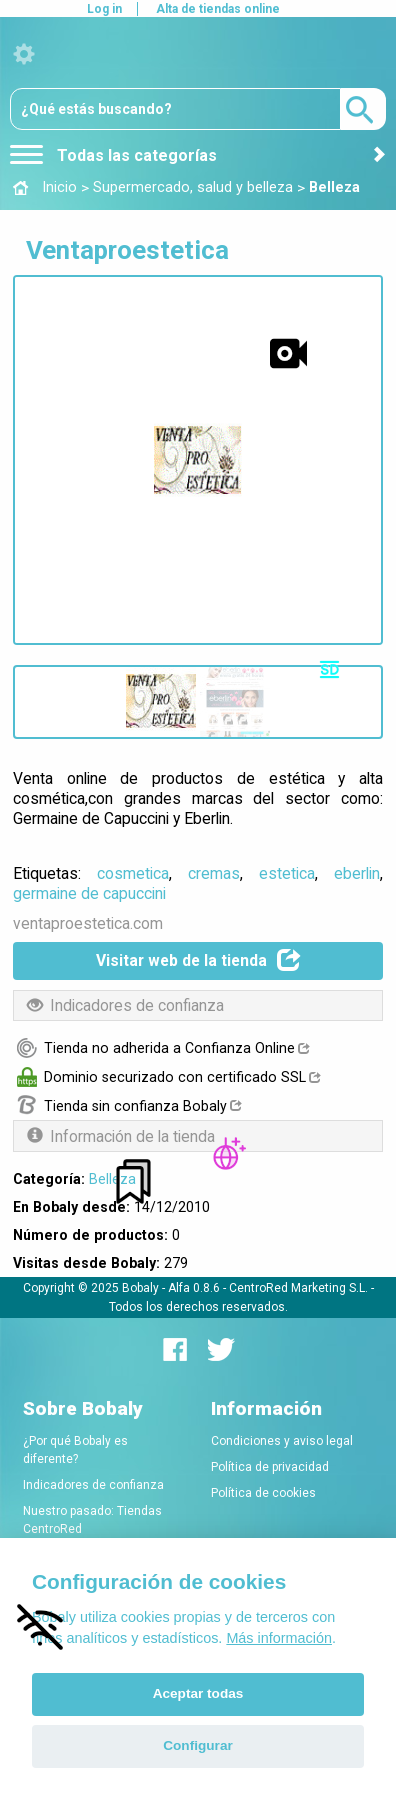  Describe the element at coordinates (228, 1154) in the screenshot. I see `access party or event mode` at that location.